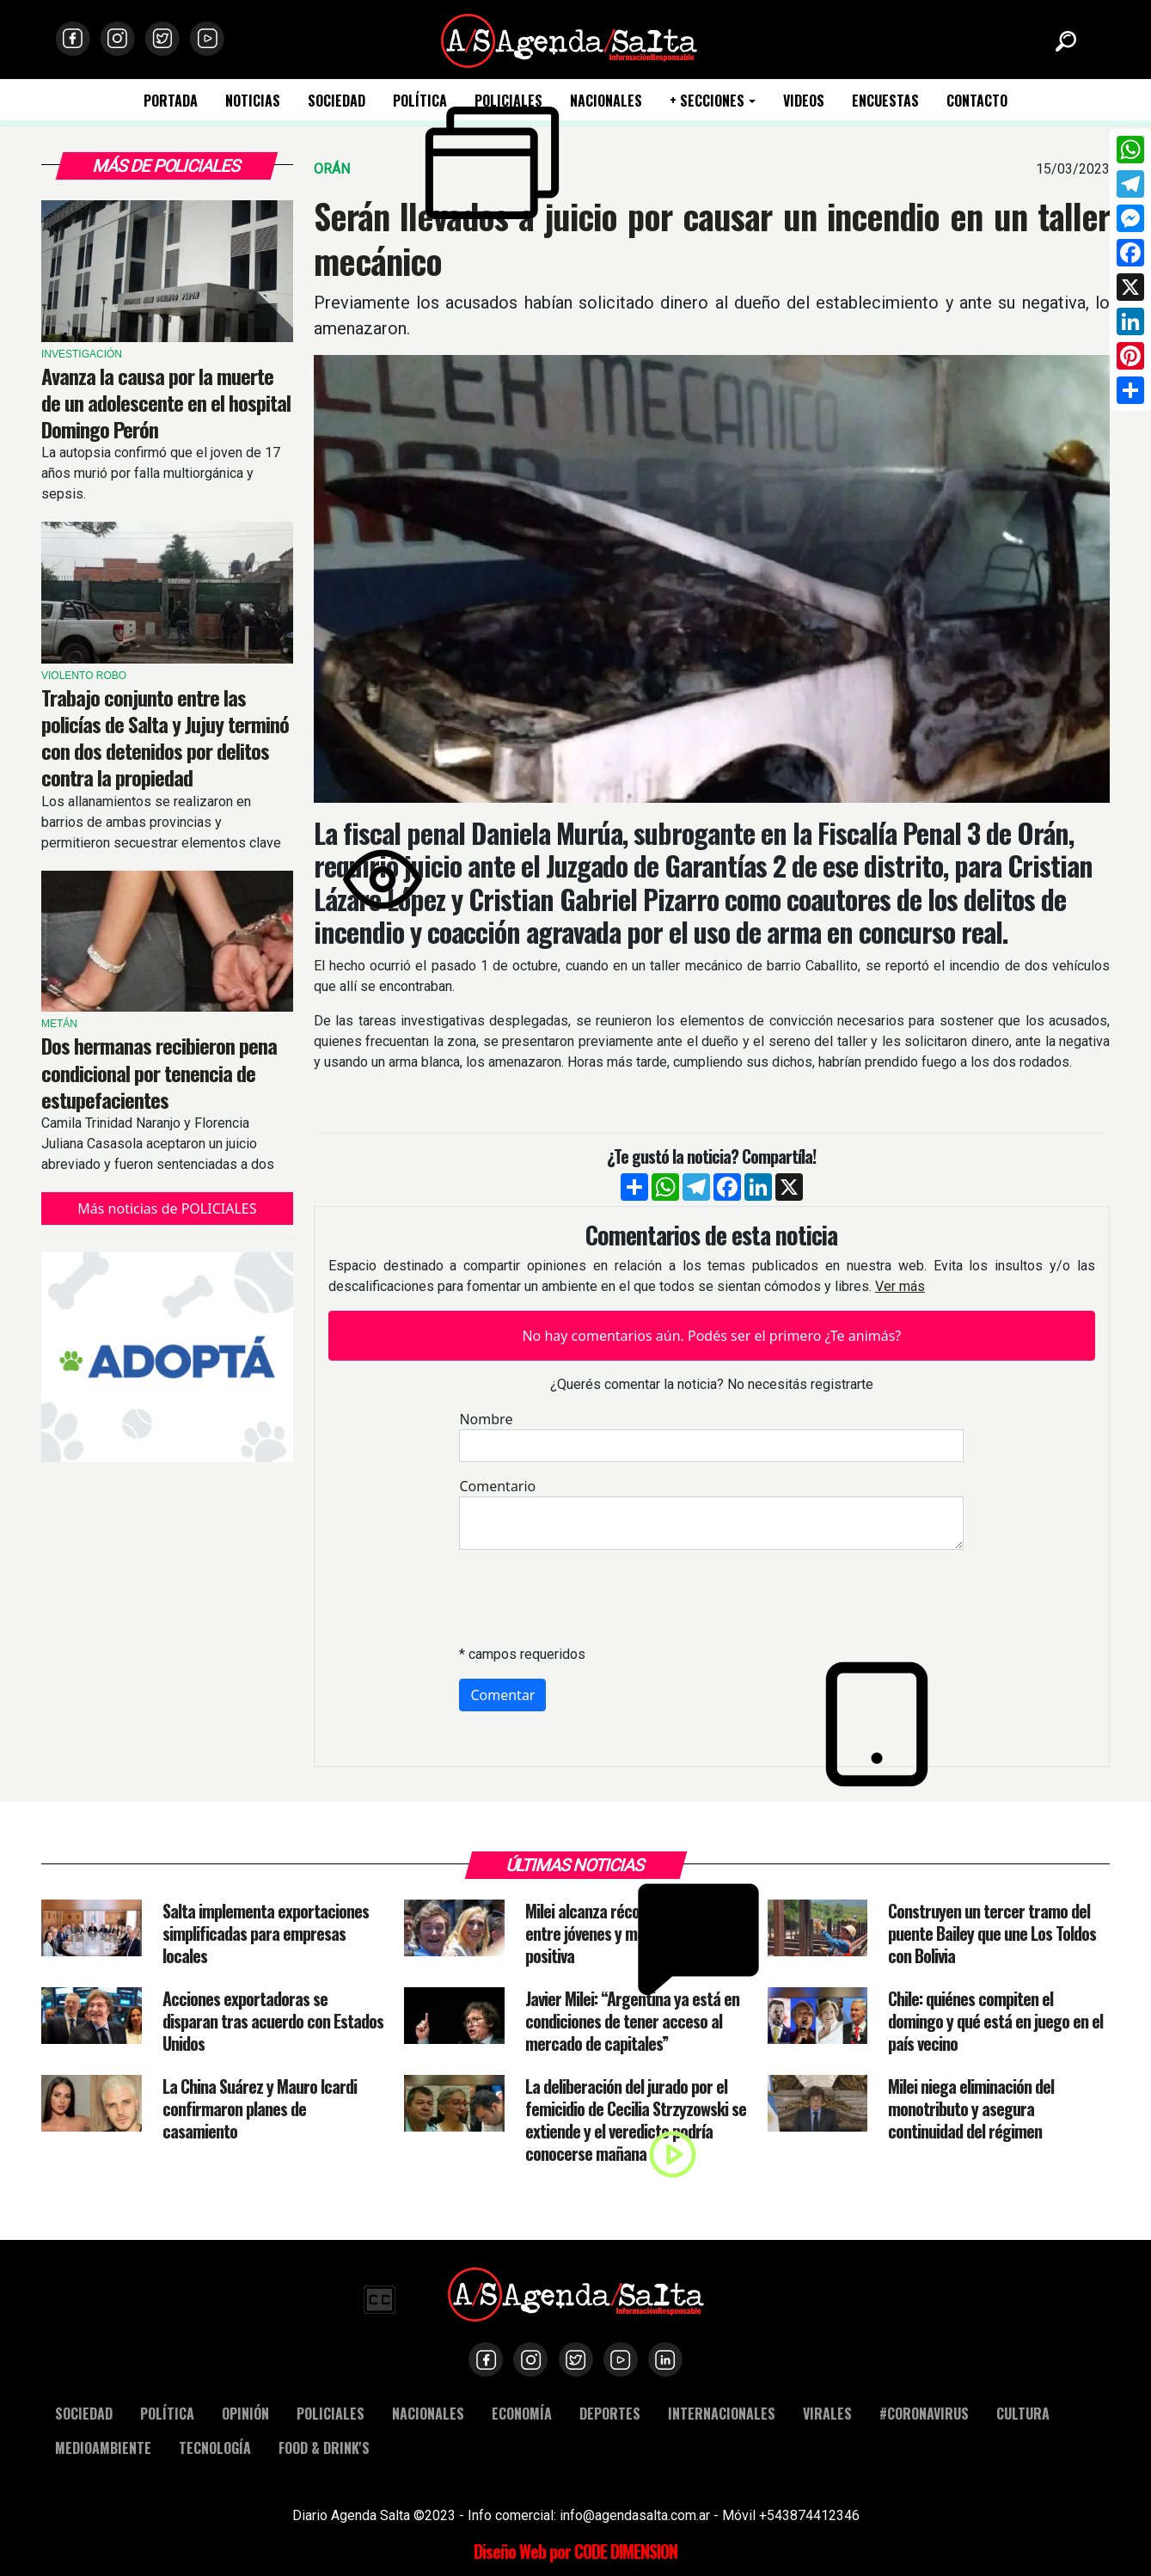  What do you see at coordinates (379, 2299) in the screenshot?
I see `enable closed captions for video content` at bounding box center [379, 2299].